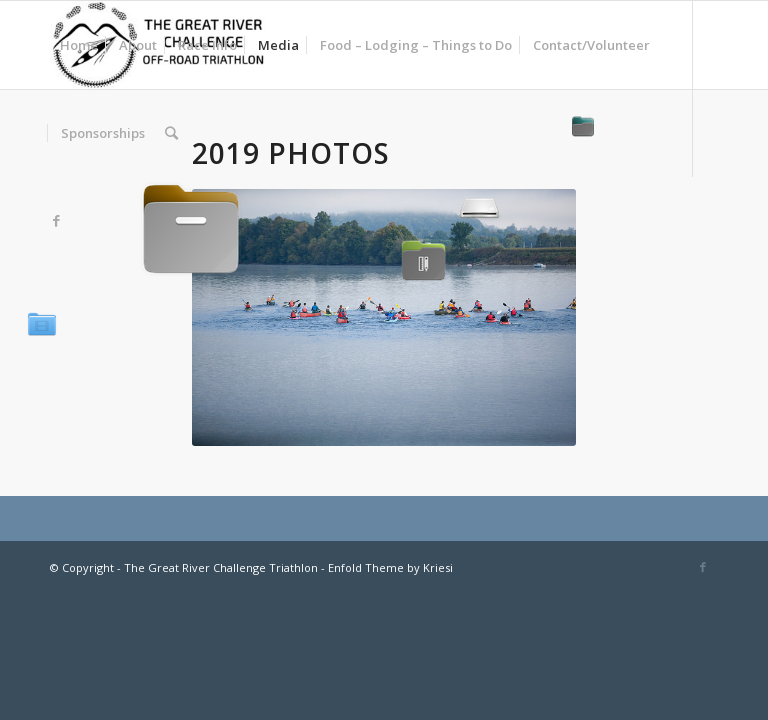 This screenshot has width=768, height=720. I want to click on access removable storage device, so click(479, 208).